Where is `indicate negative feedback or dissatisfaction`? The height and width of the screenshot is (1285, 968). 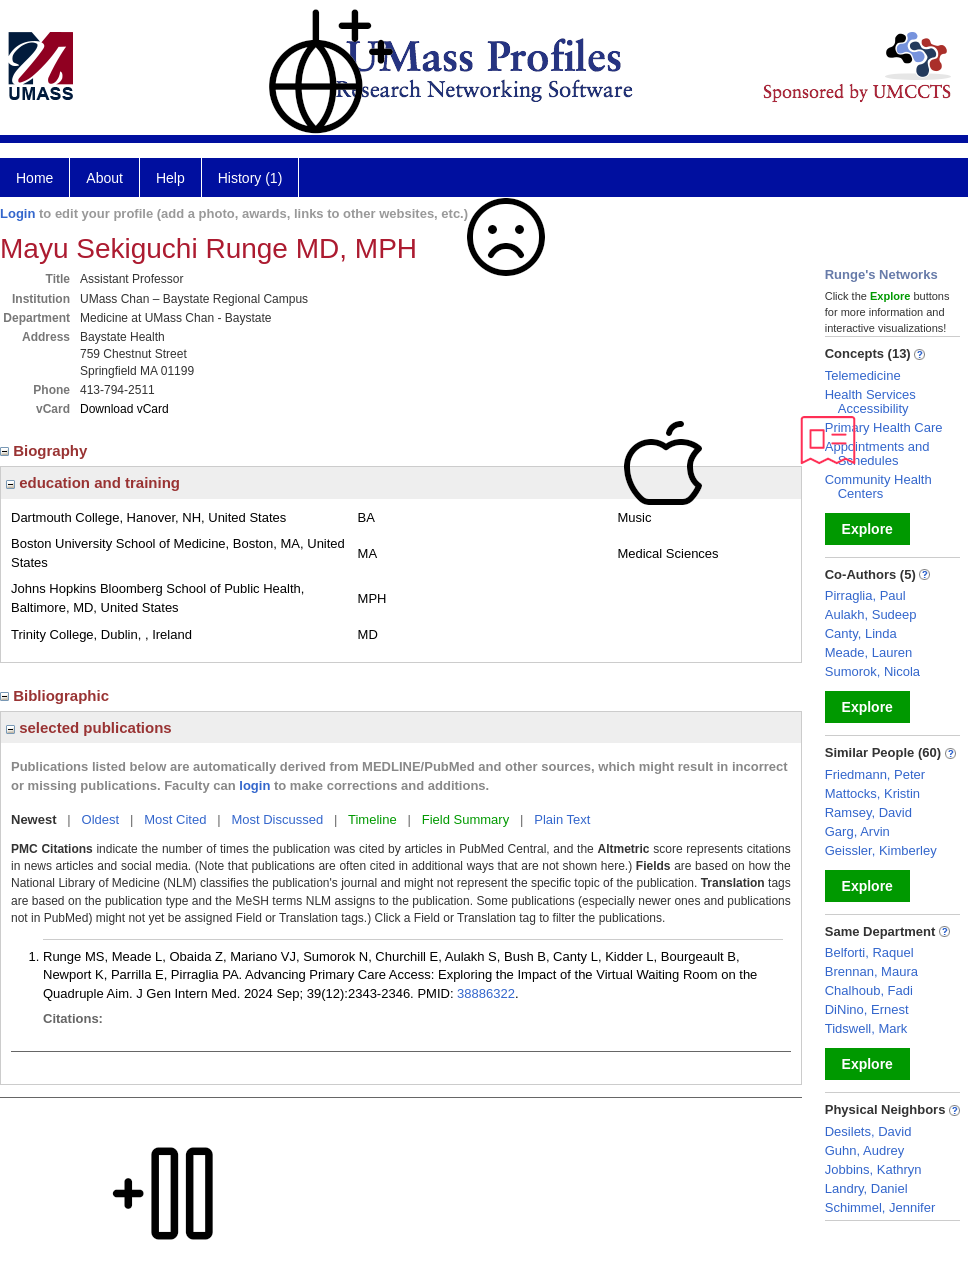 indicate negative feedback or dissatisfaction is located at coordinates (506, 237).